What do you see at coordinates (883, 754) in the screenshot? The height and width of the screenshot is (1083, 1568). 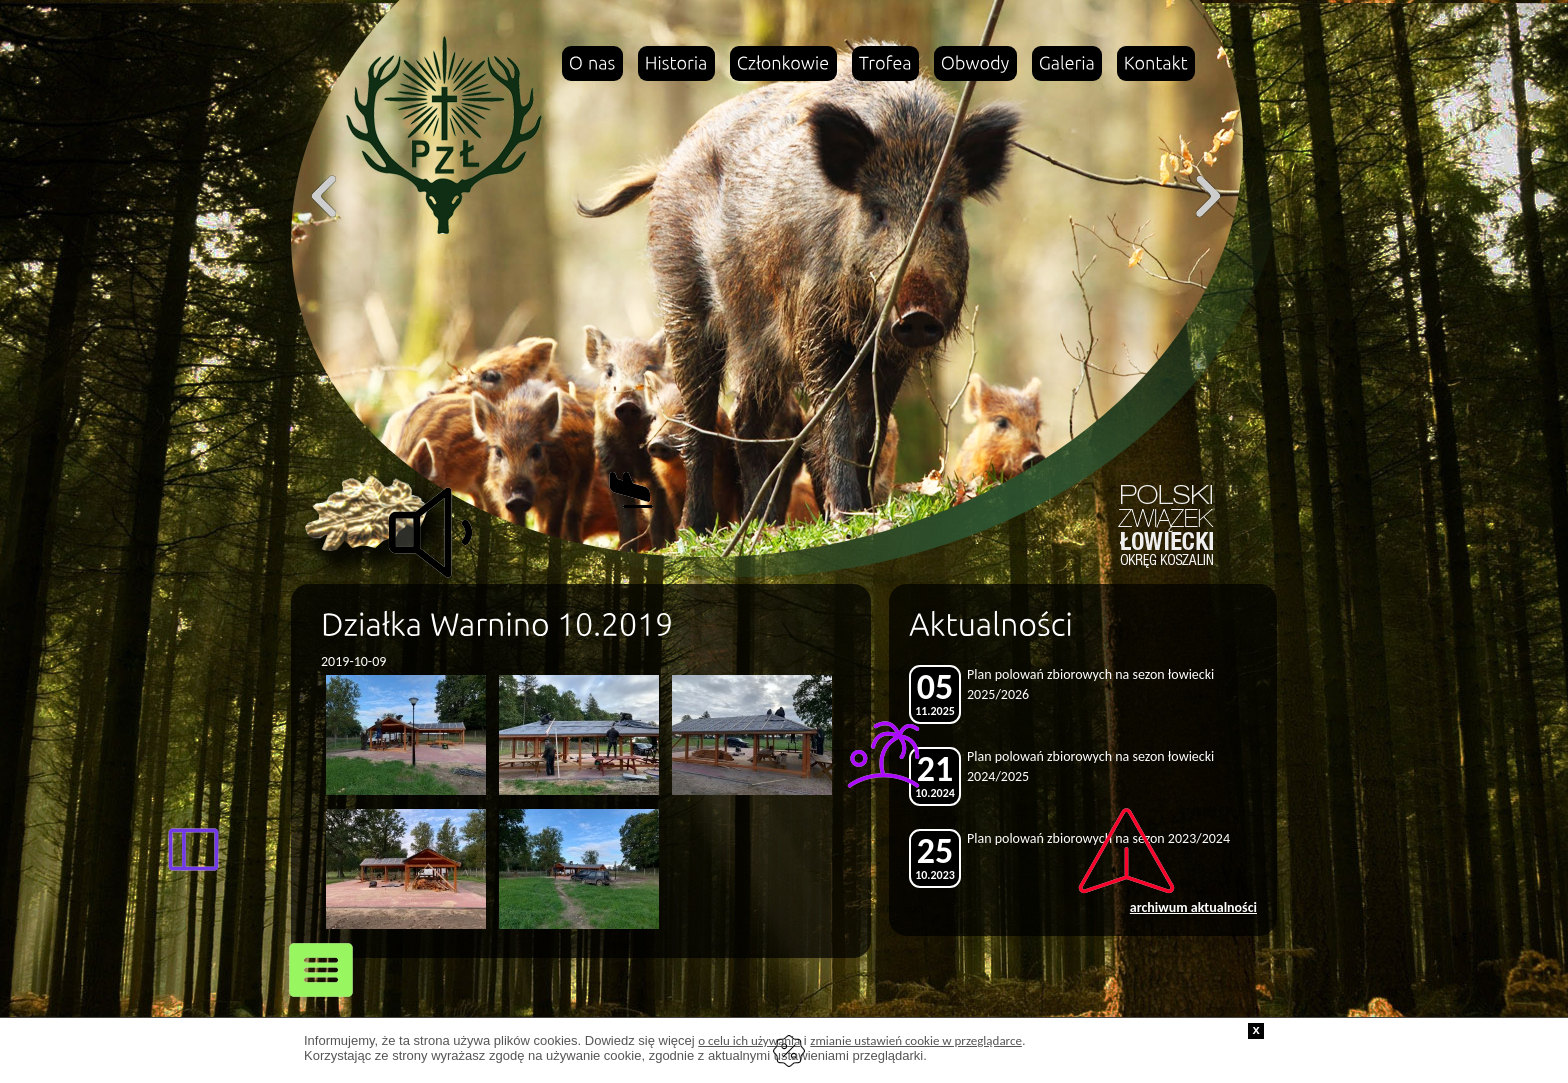 I see `indicates vacation or travel mode` at bounding box center [883, 754].